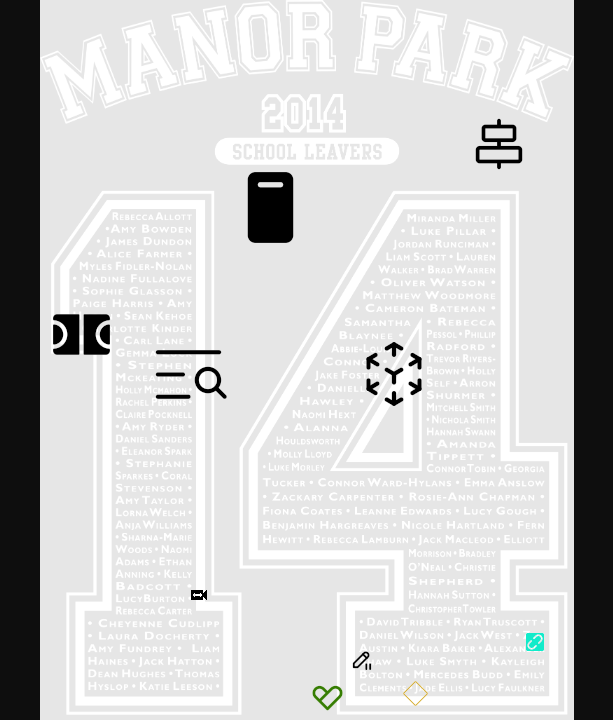 The width and height of the screenshot is (613, 720). Describe the element at coordinates (535, 642) in the screenshot. I see `unlink or break a connection` at that location.